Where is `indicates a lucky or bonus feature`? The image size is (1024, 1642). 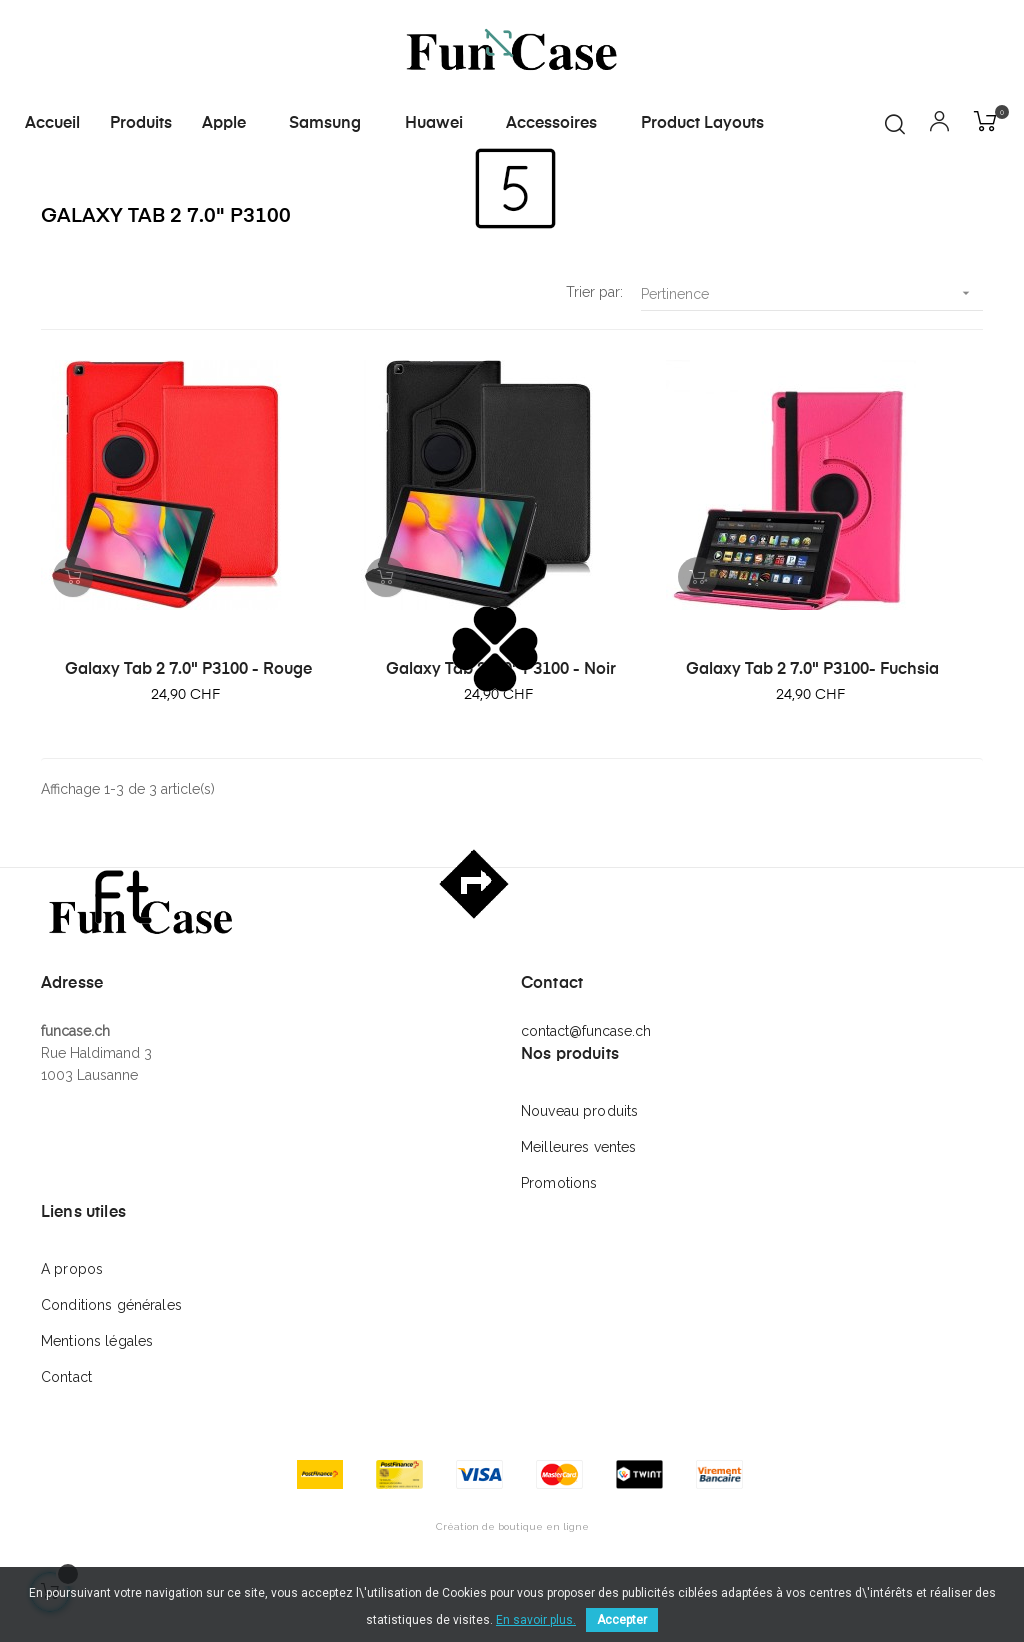 indicates a lucky or bonus feature is located at coordinates (495, 649).